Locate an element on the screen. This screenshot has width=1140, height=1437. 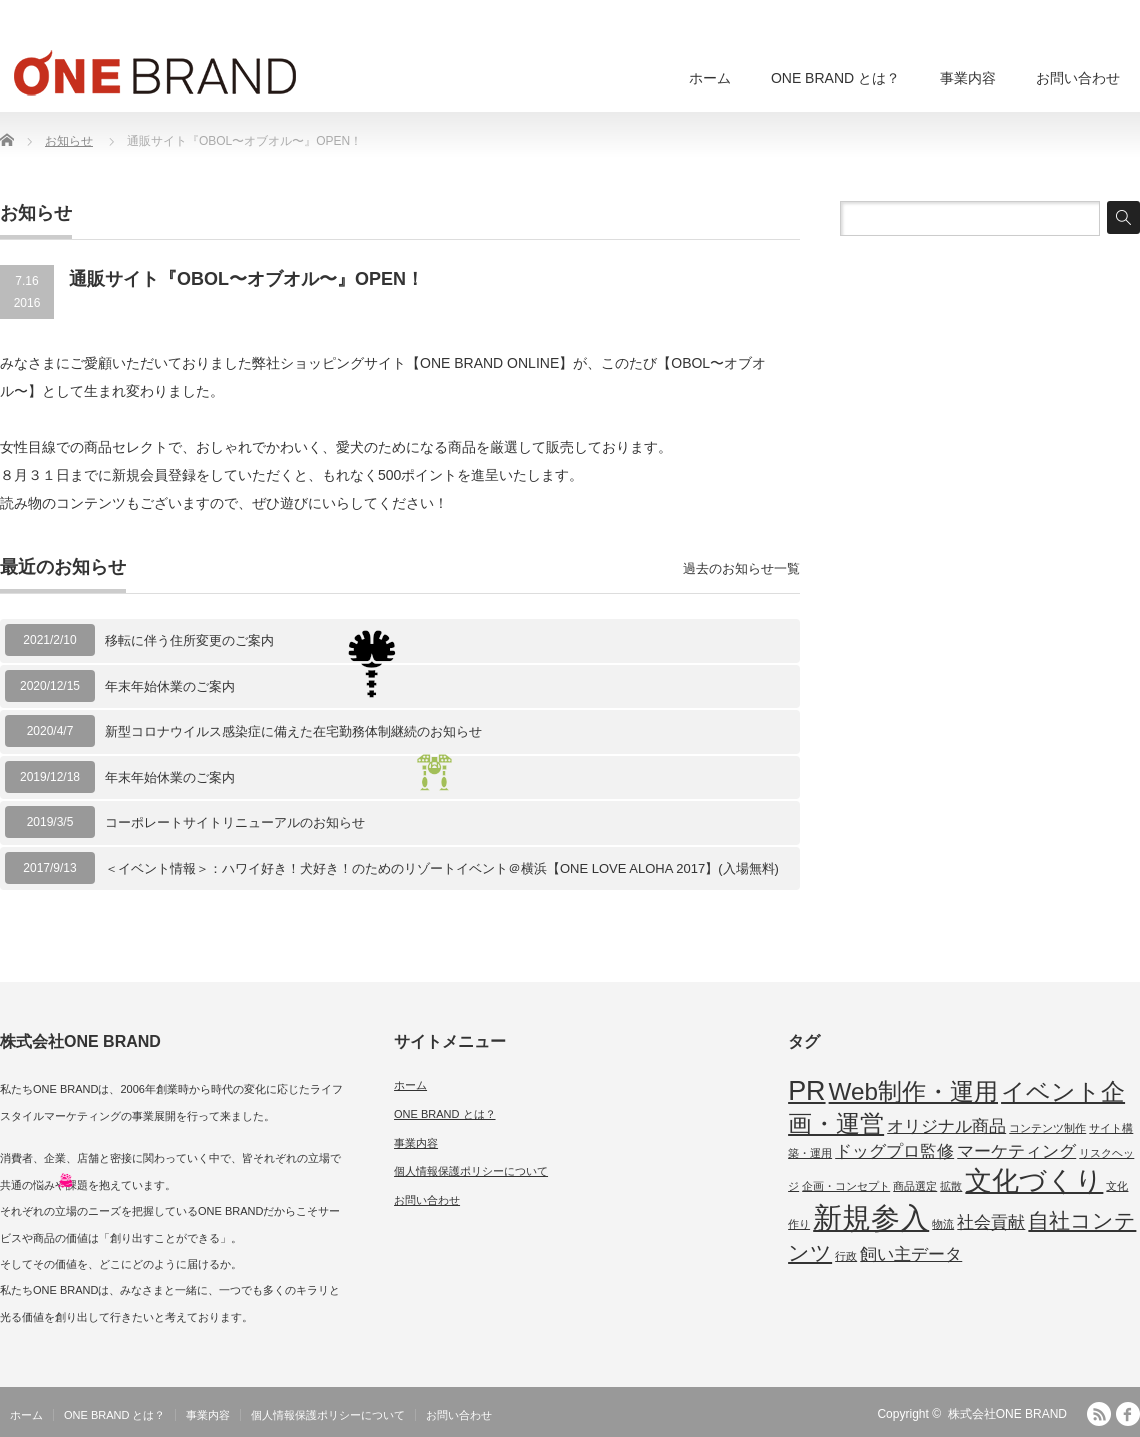
access neuroscience or brain-related content is located at coordinates (372, 664).